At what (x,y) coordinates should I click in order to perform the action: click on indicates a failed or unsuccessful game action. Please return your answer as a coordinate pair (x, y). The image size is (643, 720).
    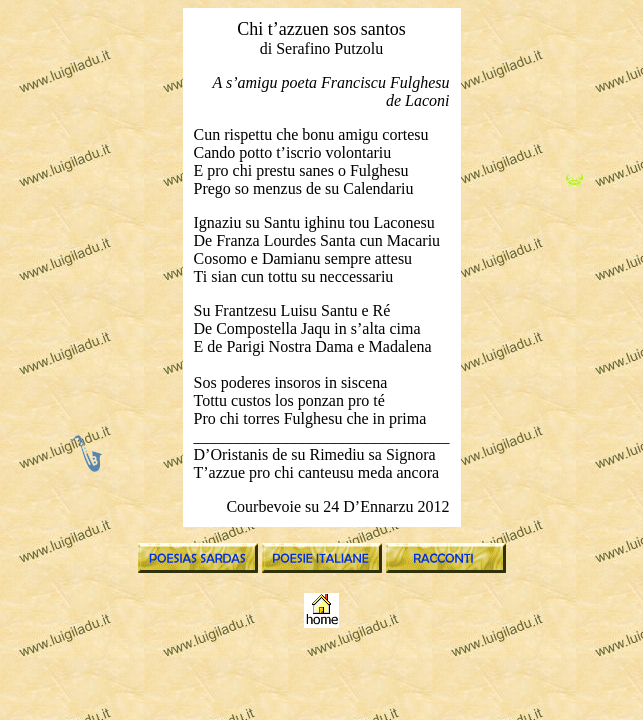
    Looking at the image, I should click on (574, 180).